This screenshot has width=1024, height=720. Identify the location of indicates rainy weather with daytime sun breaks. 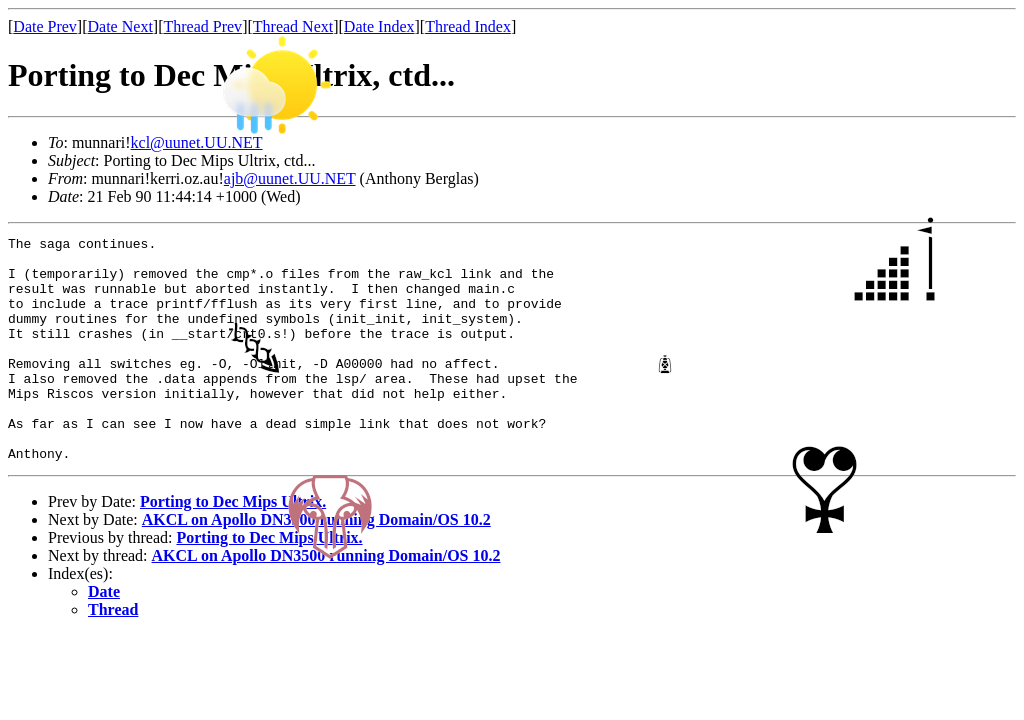
(277, 85).